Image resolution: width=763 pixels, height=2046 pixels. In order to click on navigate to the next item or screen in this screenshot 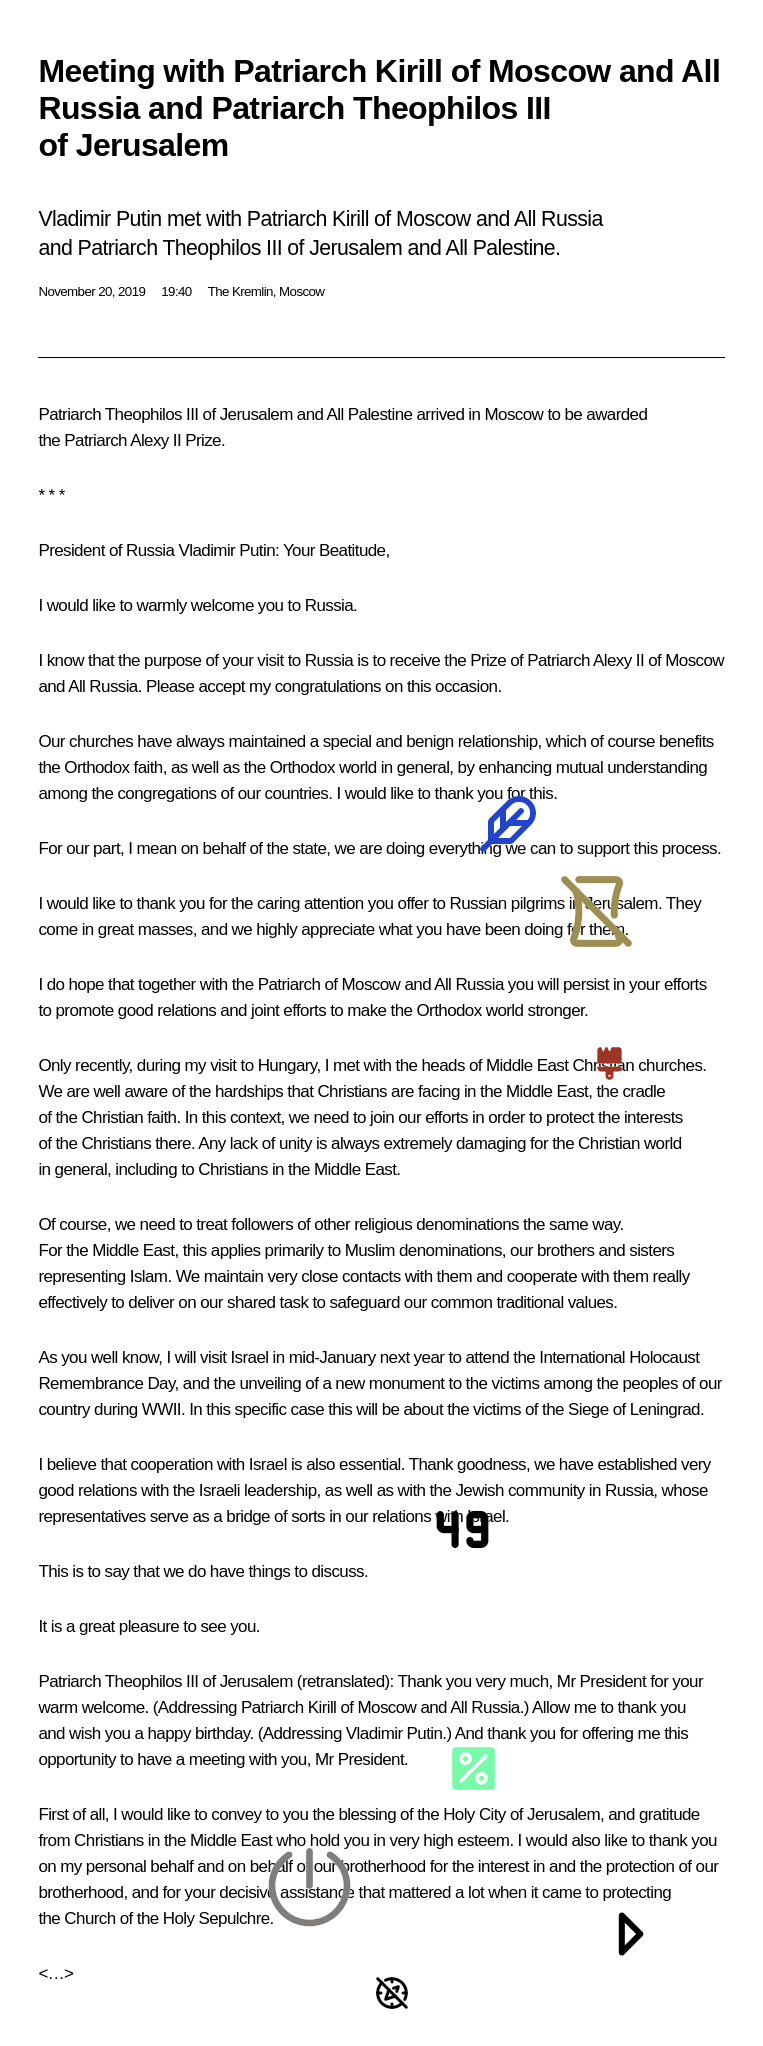, I will do `click(628, 1934)`.